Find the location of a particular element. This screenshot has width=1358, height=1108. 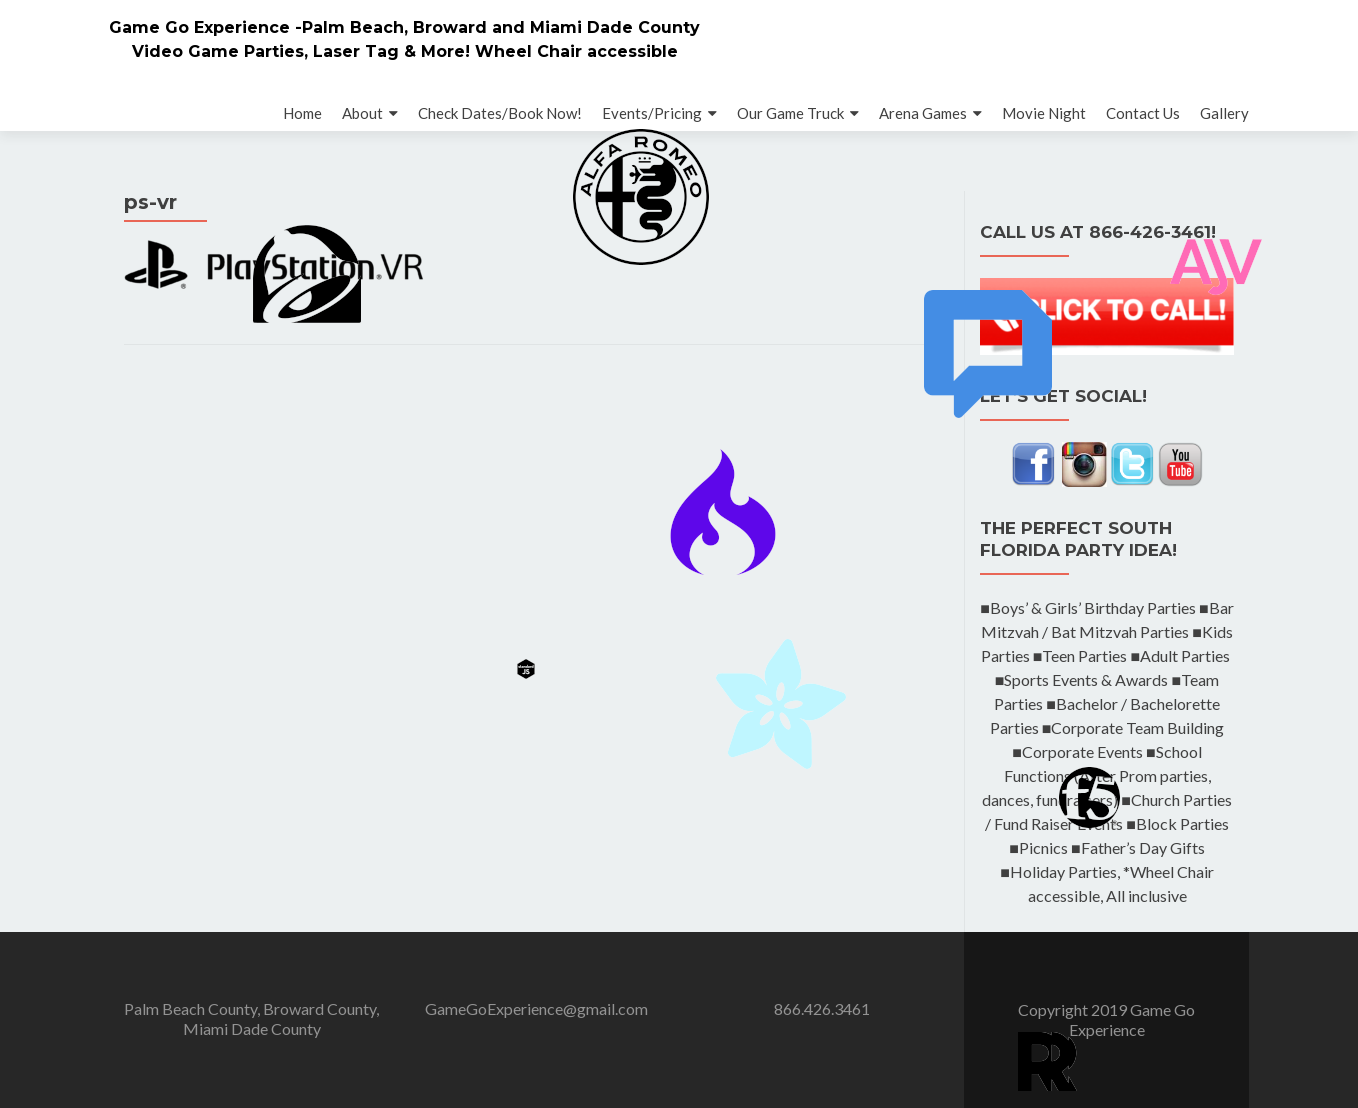

remedy entertainment company logo is located at coordinates (1047, 1061).